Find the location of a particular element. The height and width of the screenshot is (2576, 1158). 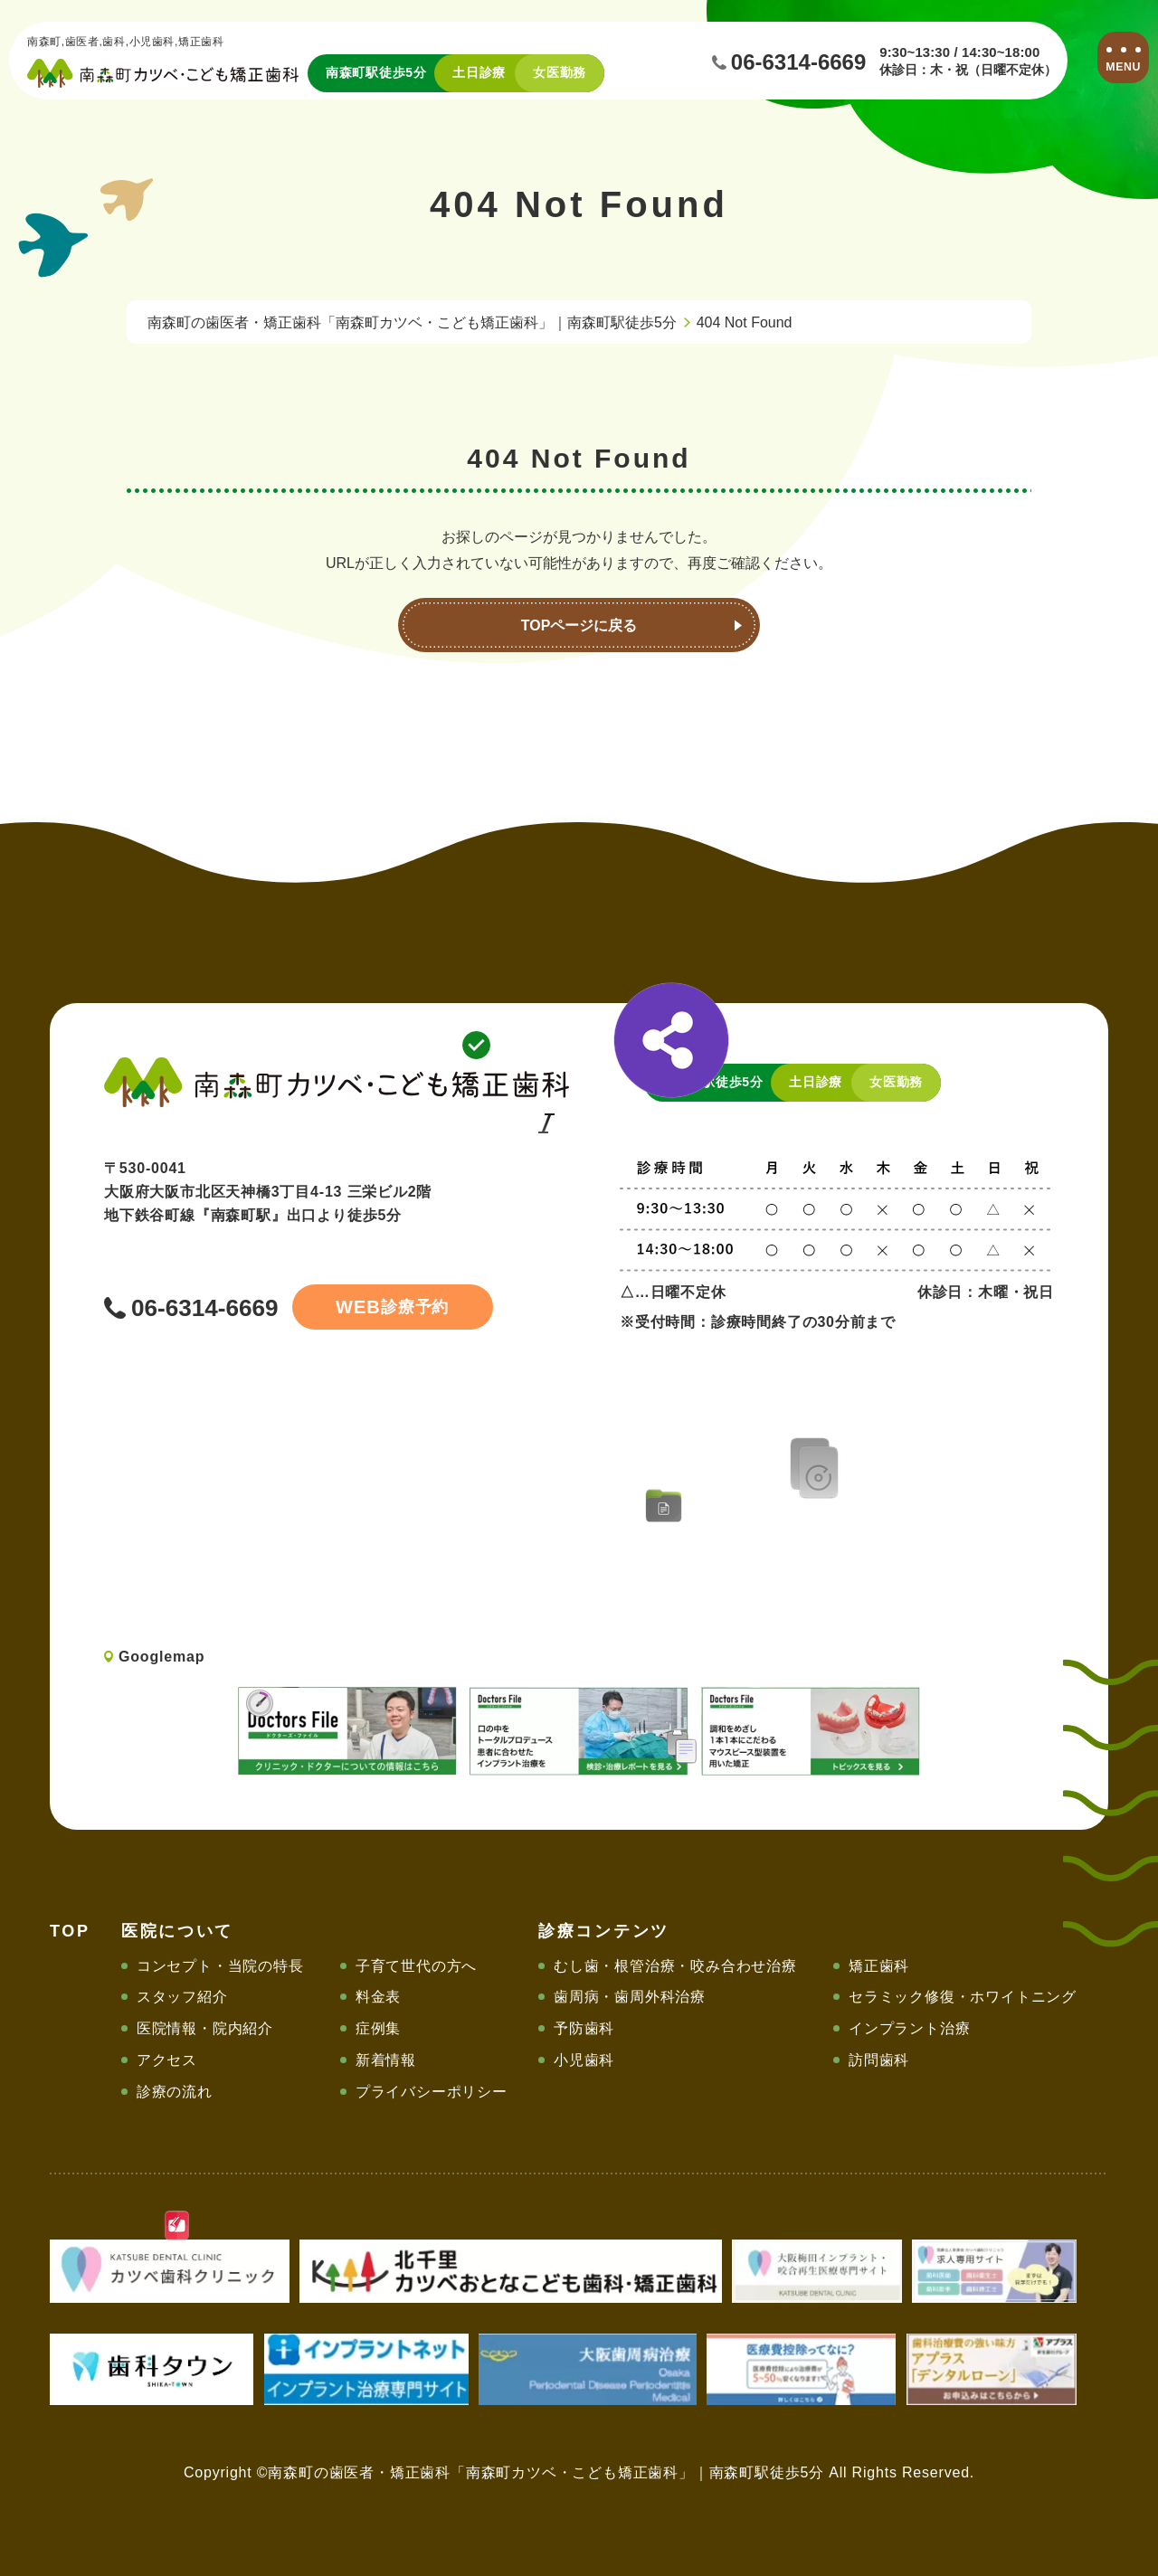

confirm or accept a calculation is located at coordinates (476, 1045).